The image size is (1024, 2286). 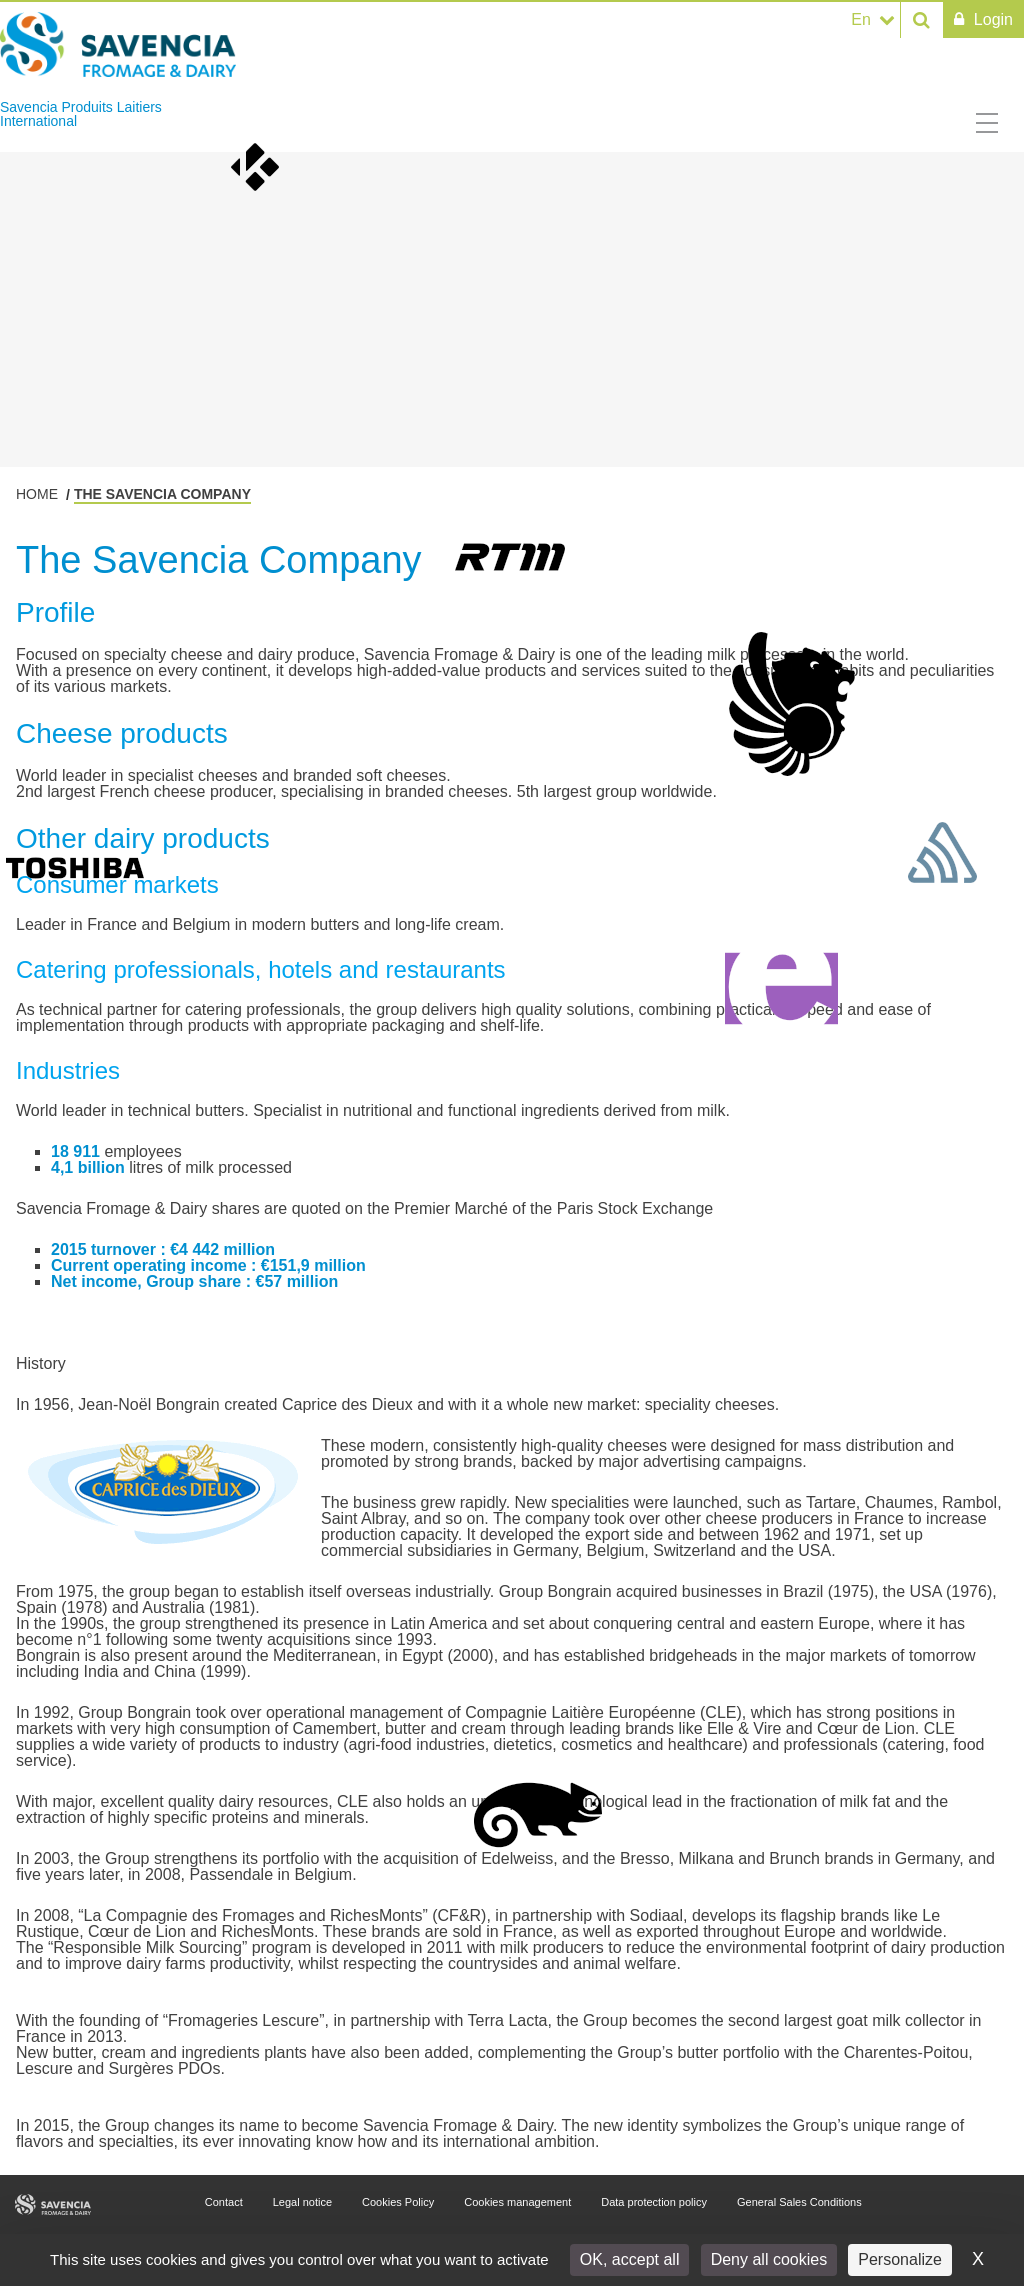 I want to click on link to Sentry error monitoring service, so click(x=942, y=852).